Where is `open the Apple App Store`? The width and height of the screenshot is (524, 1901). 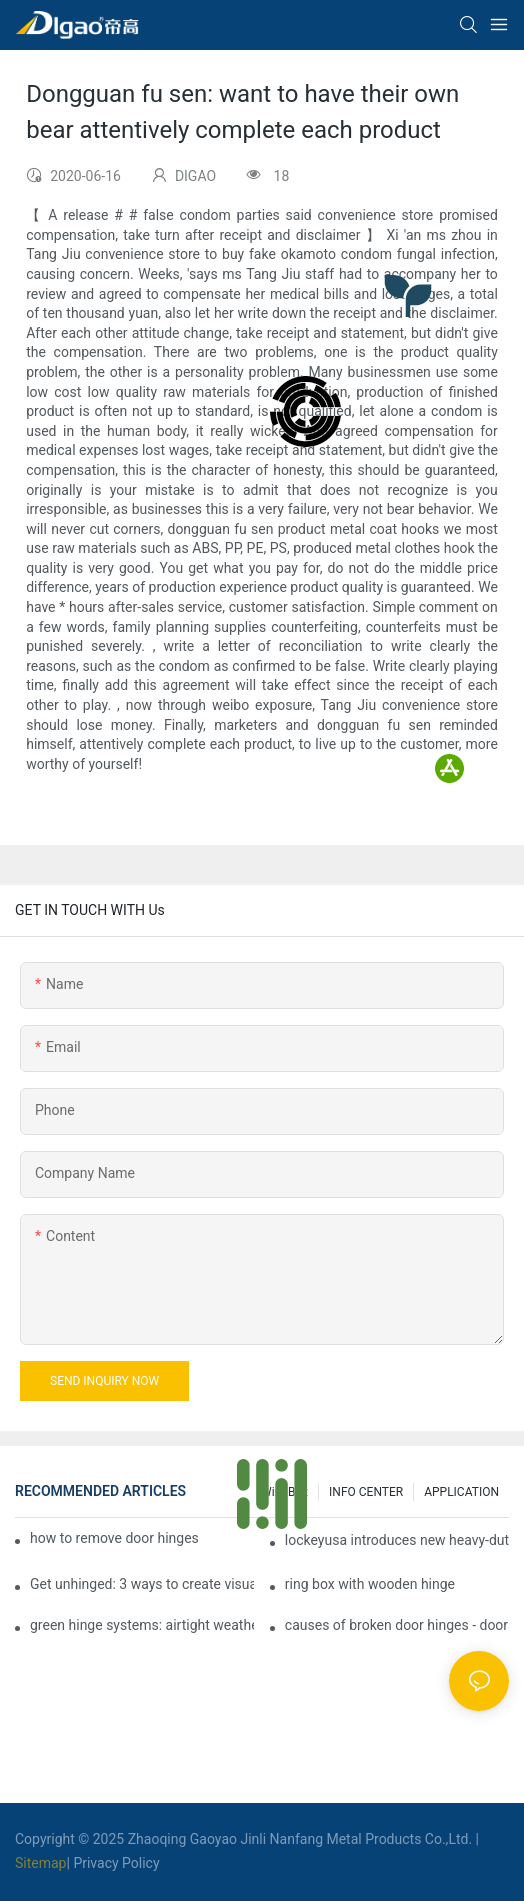 open the Apple App Store is located at coordinates (449, 768).